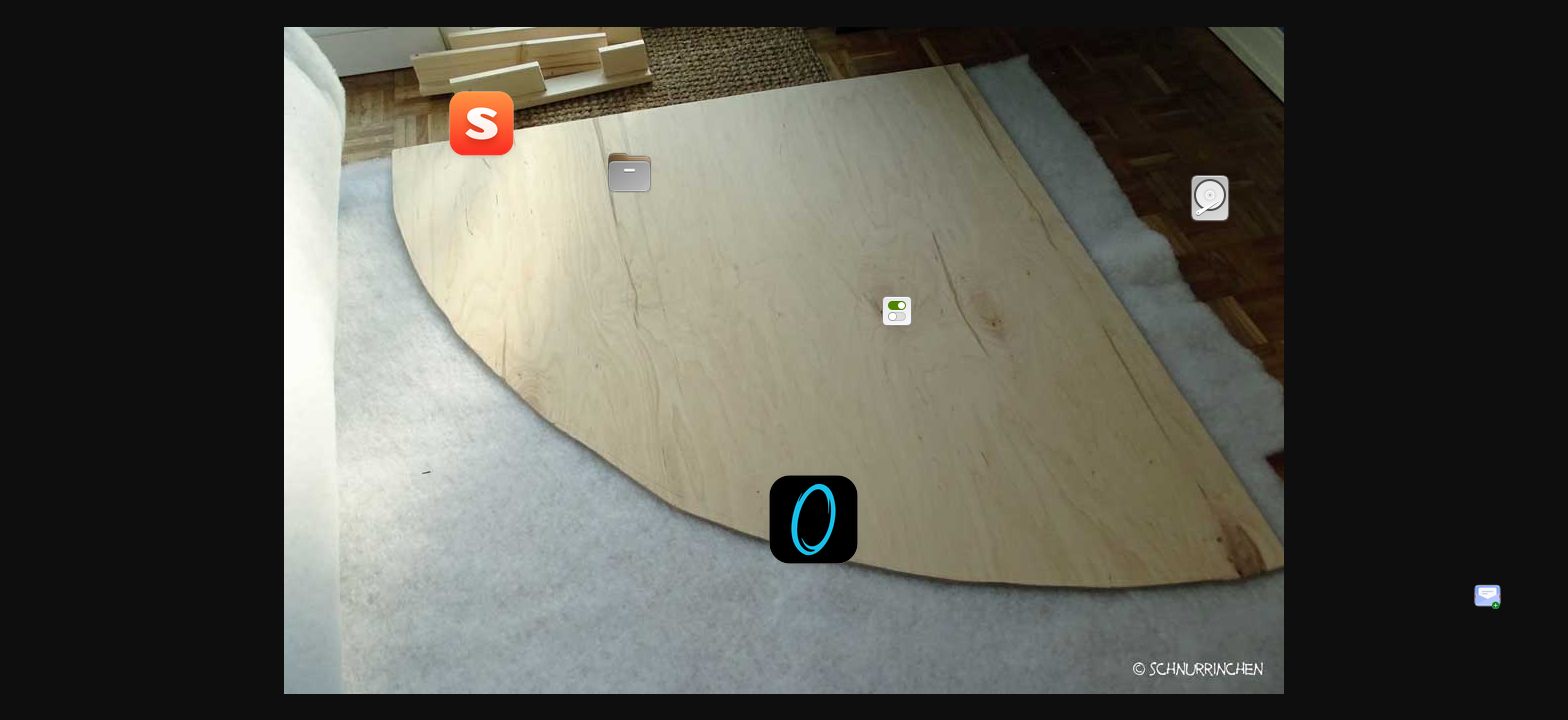 This screenshot has height=720, width=1568. What do you see at coordinates (1487, 595) in the screenshot?
I see `compose a new email message` at bounding box center [1487, 595].